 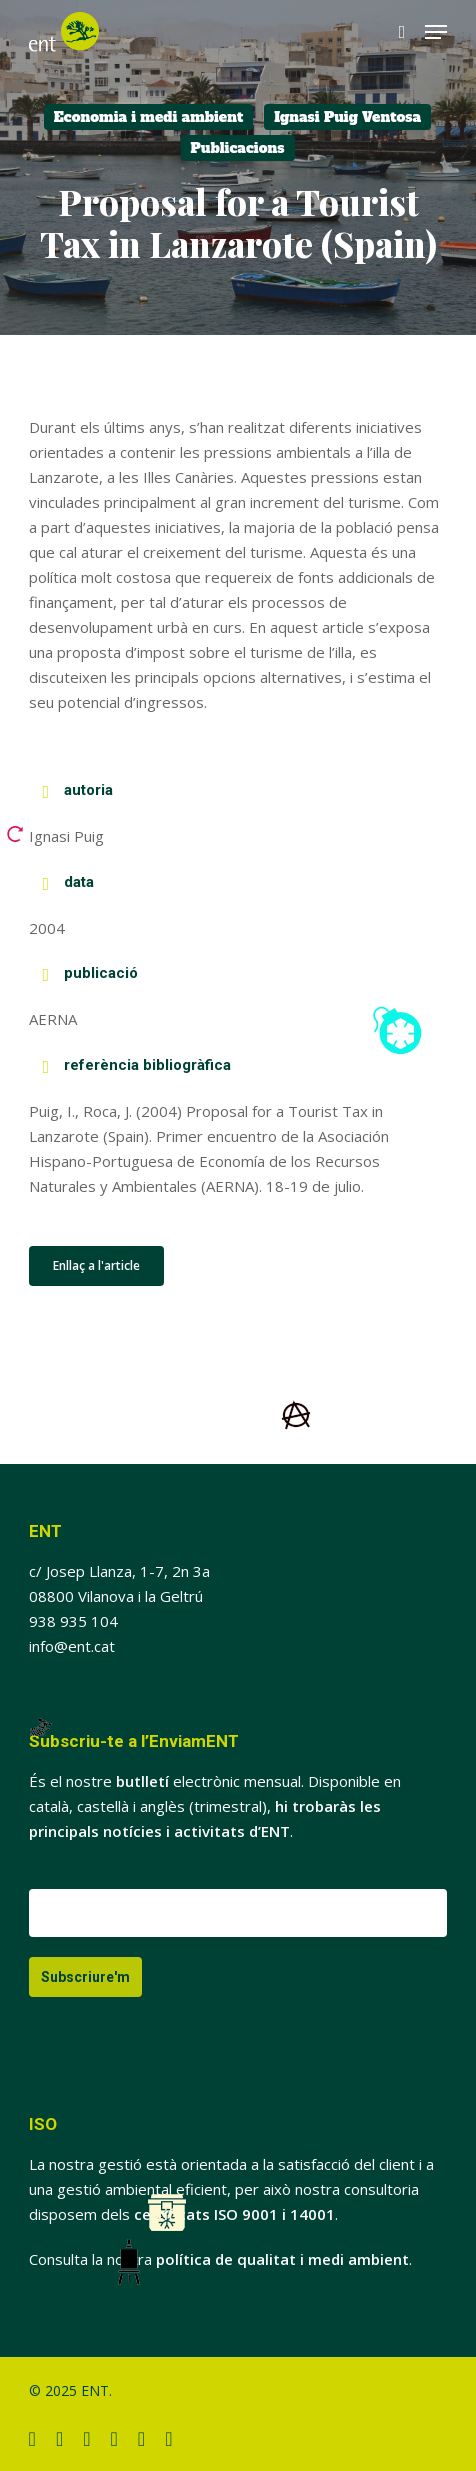 What do you see at coordinates (129, 2262) in the screenshot?
I see `open drawing or painting tools` at bounding box center [129, 2262].